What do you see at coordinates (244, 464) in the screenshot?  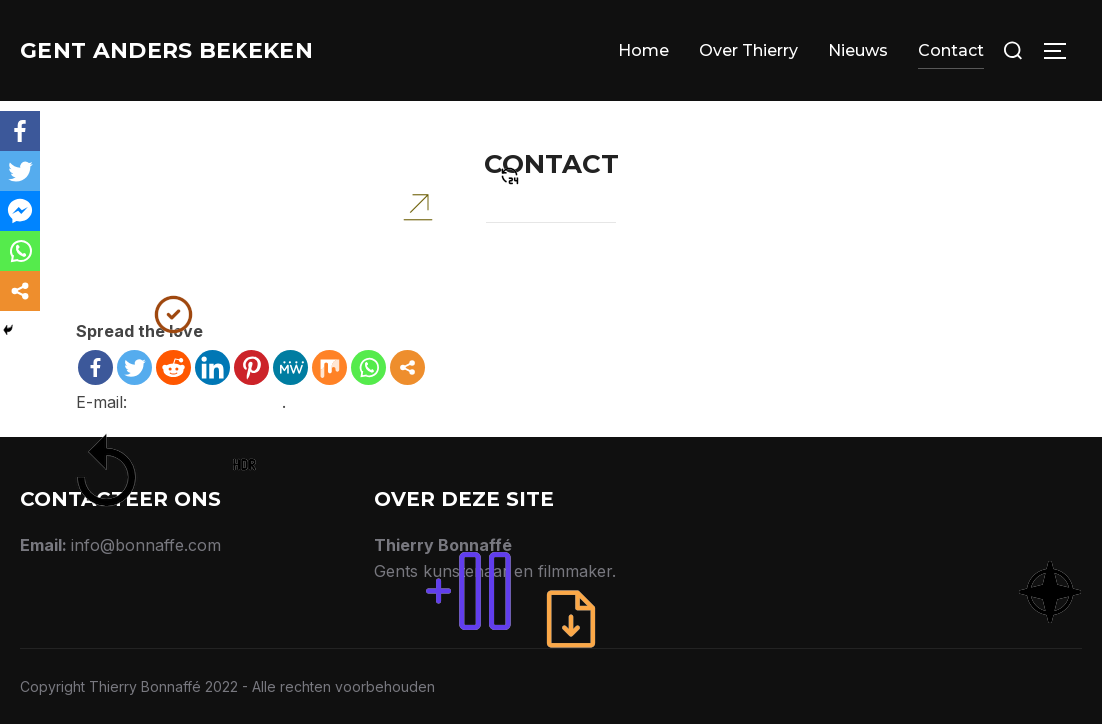 I see `toggle HDR mode for photos or video` at bounding box center [244, 464].